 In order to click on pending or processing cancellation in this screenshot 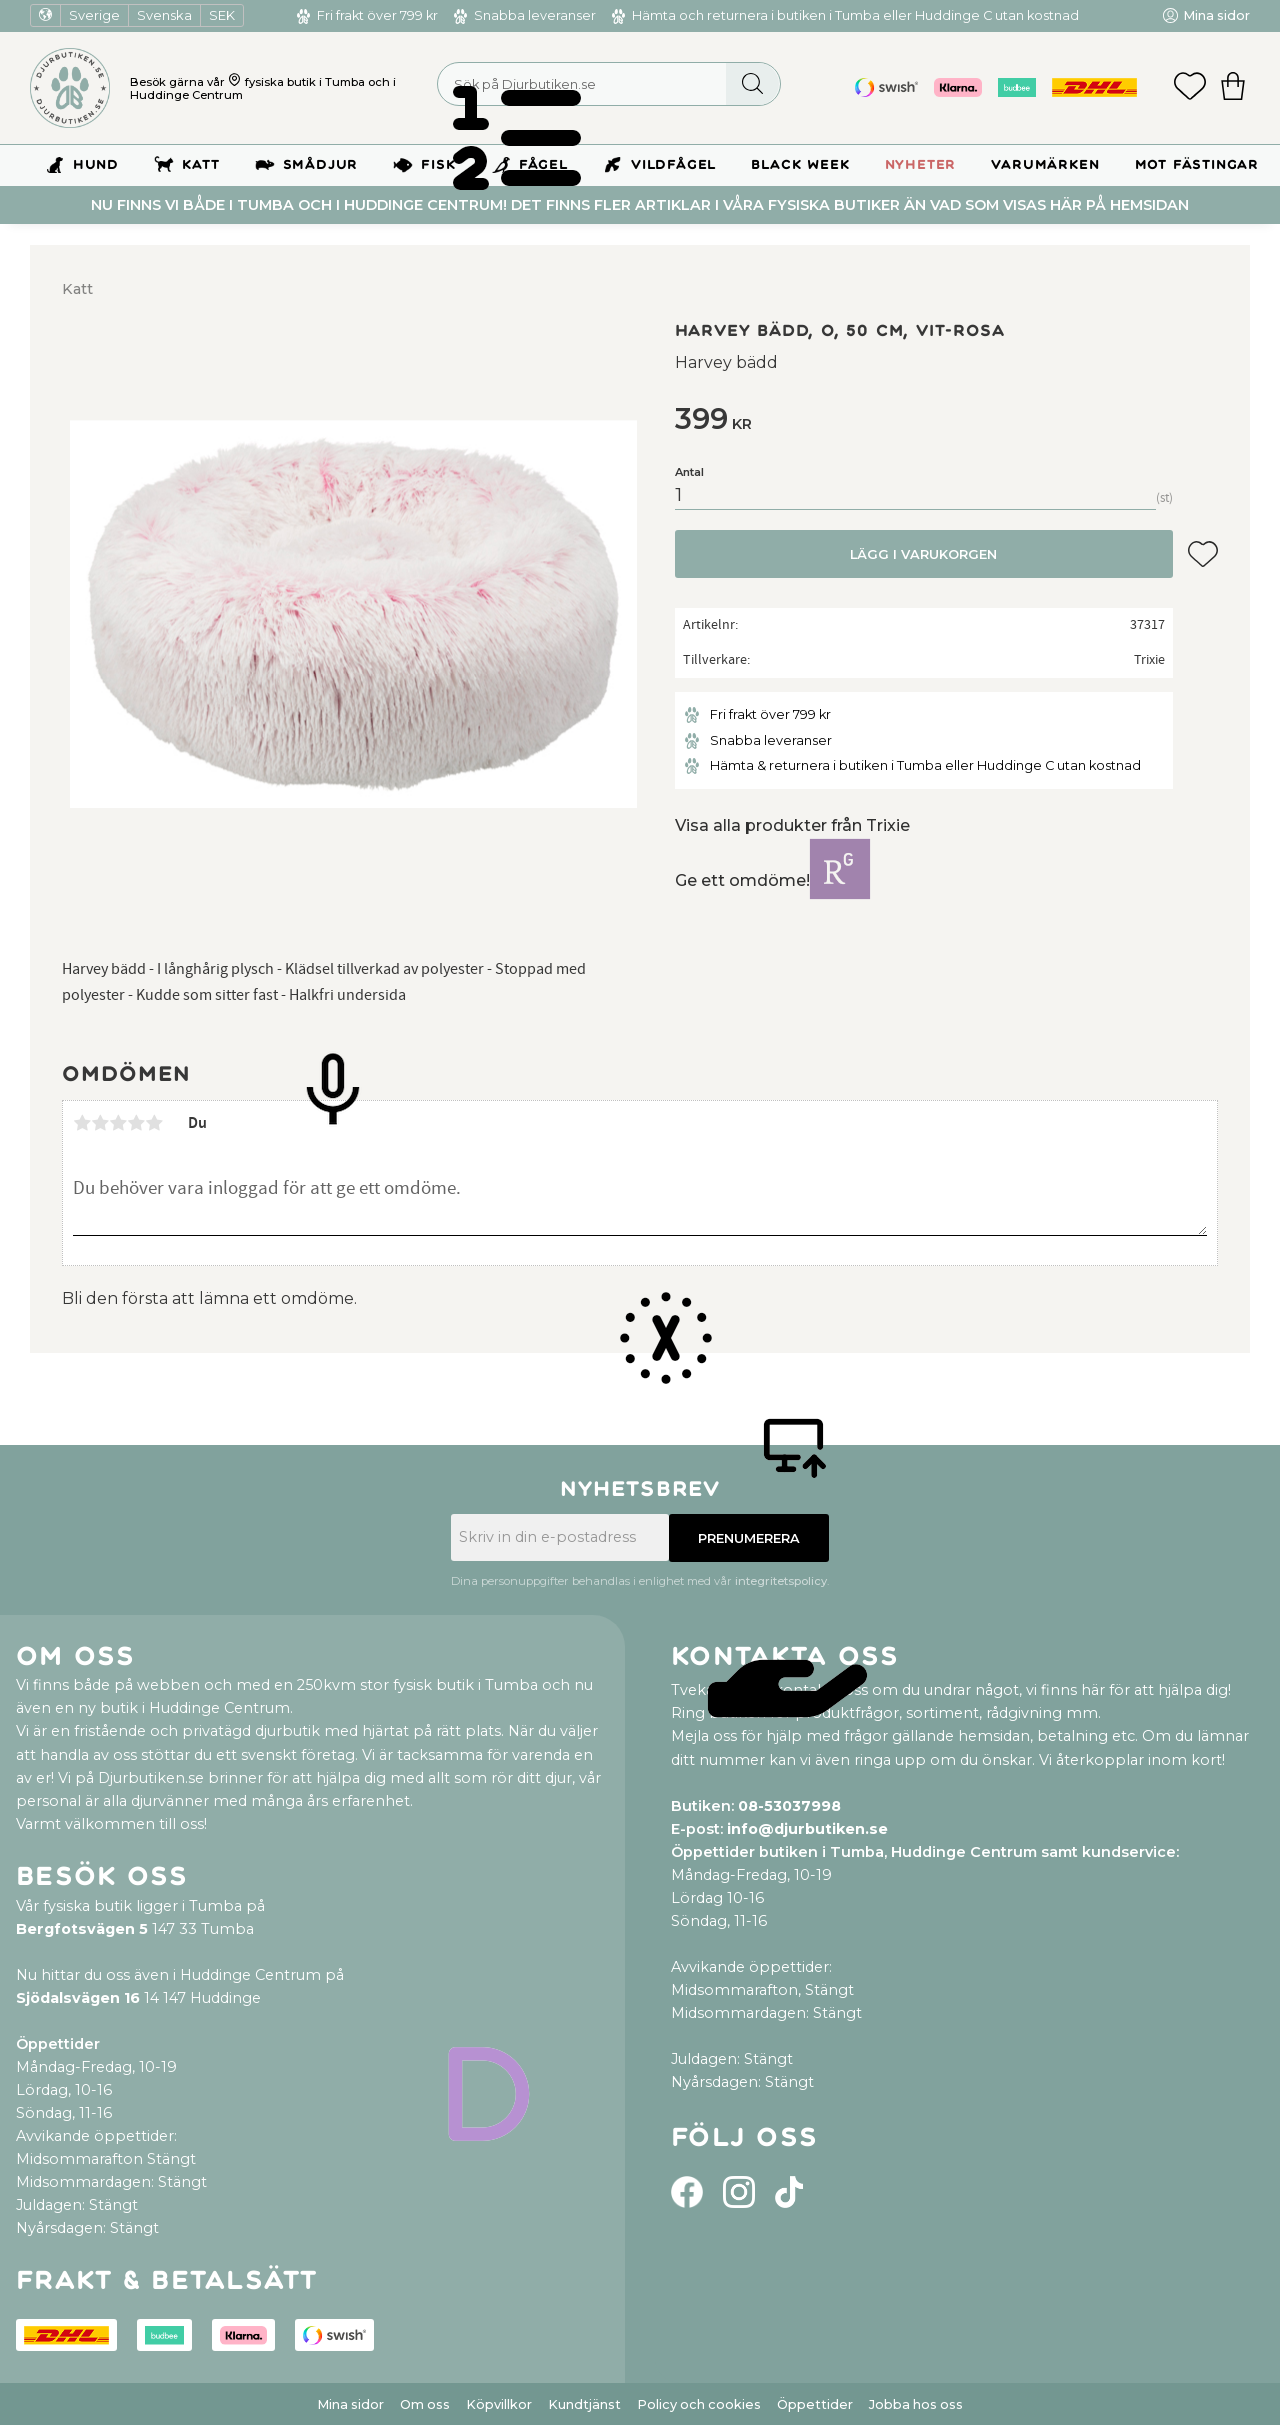, I will do `click(666, 1338)`.